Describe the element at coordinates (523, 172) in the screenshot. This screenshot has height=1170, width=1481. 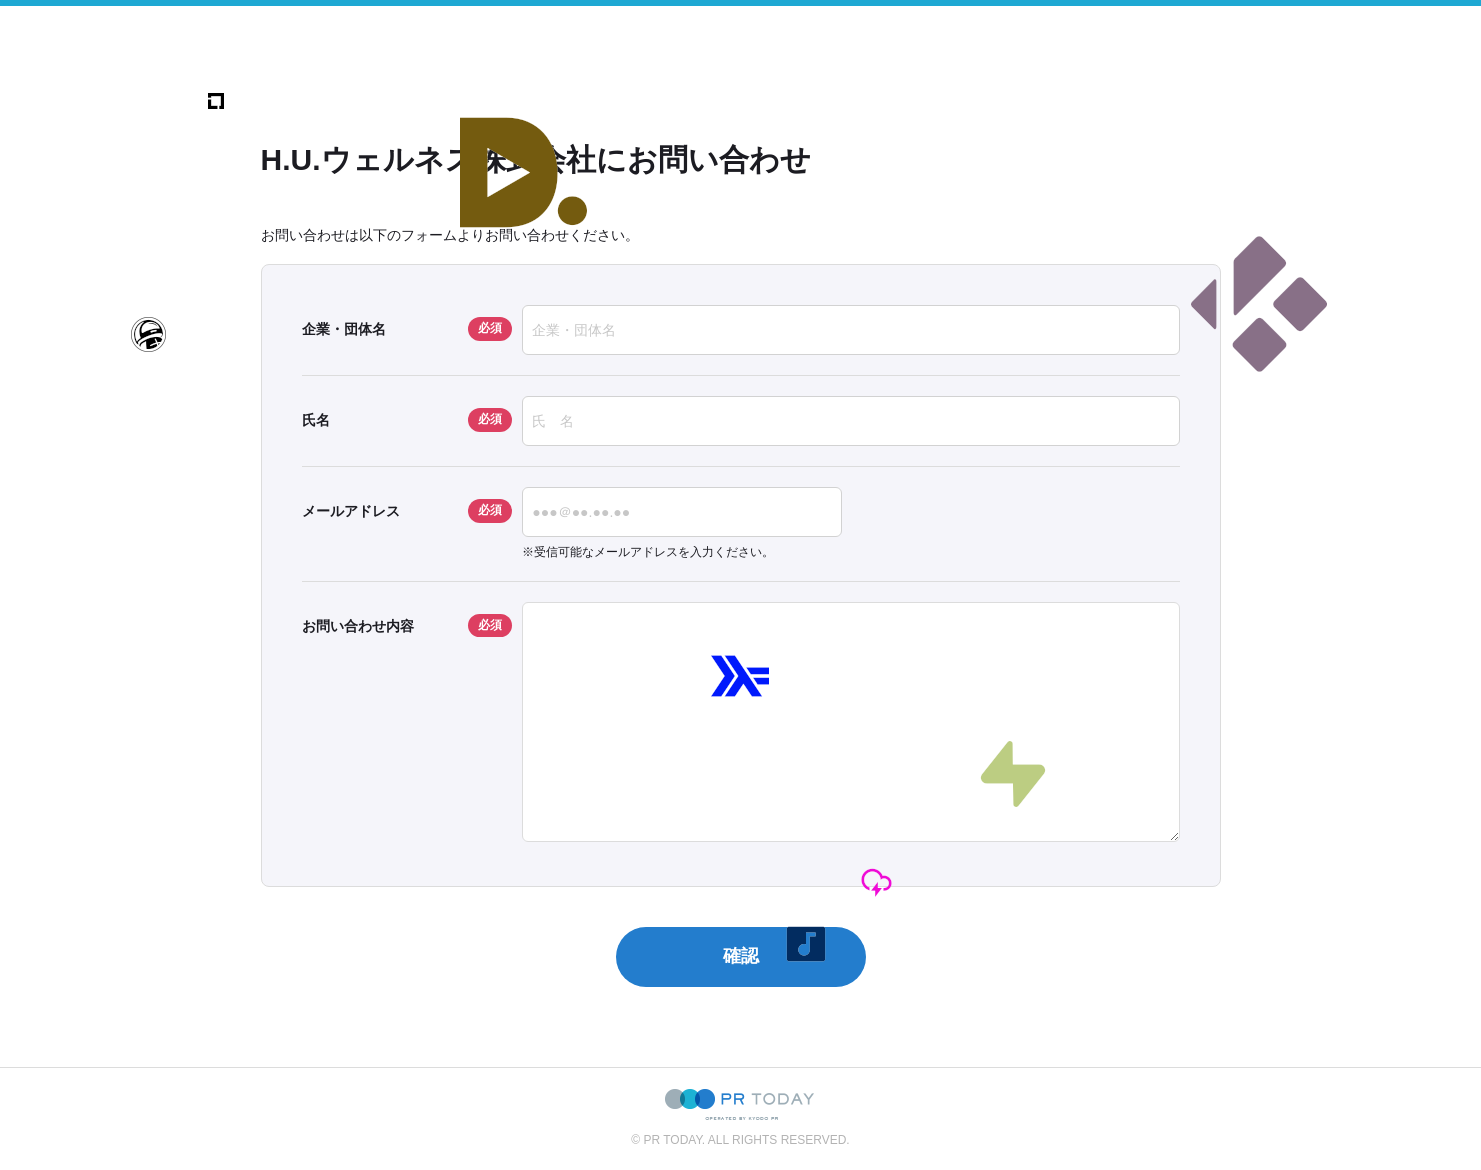
I see `open DTube video platform` at that location.